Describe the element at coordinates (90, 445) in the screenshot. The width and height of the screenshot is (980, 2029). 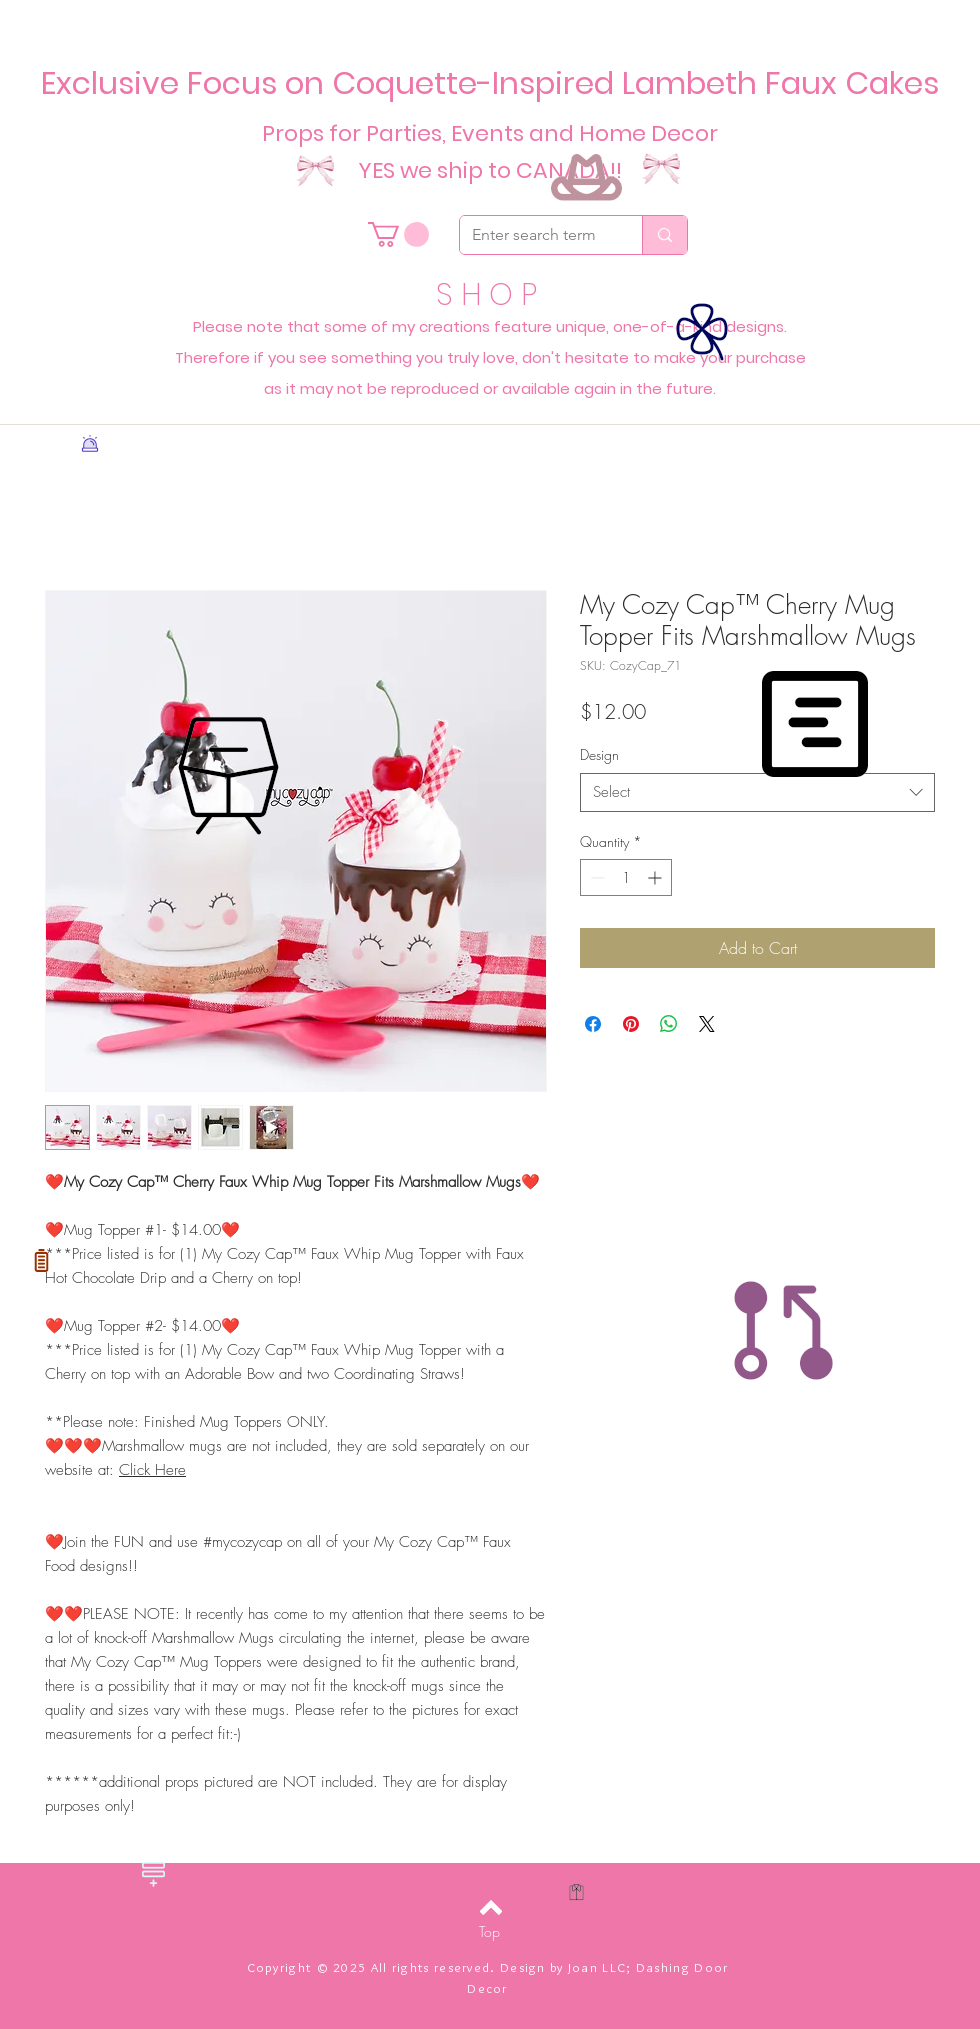
I see `indicates an active alert or emergency notification` at that location.